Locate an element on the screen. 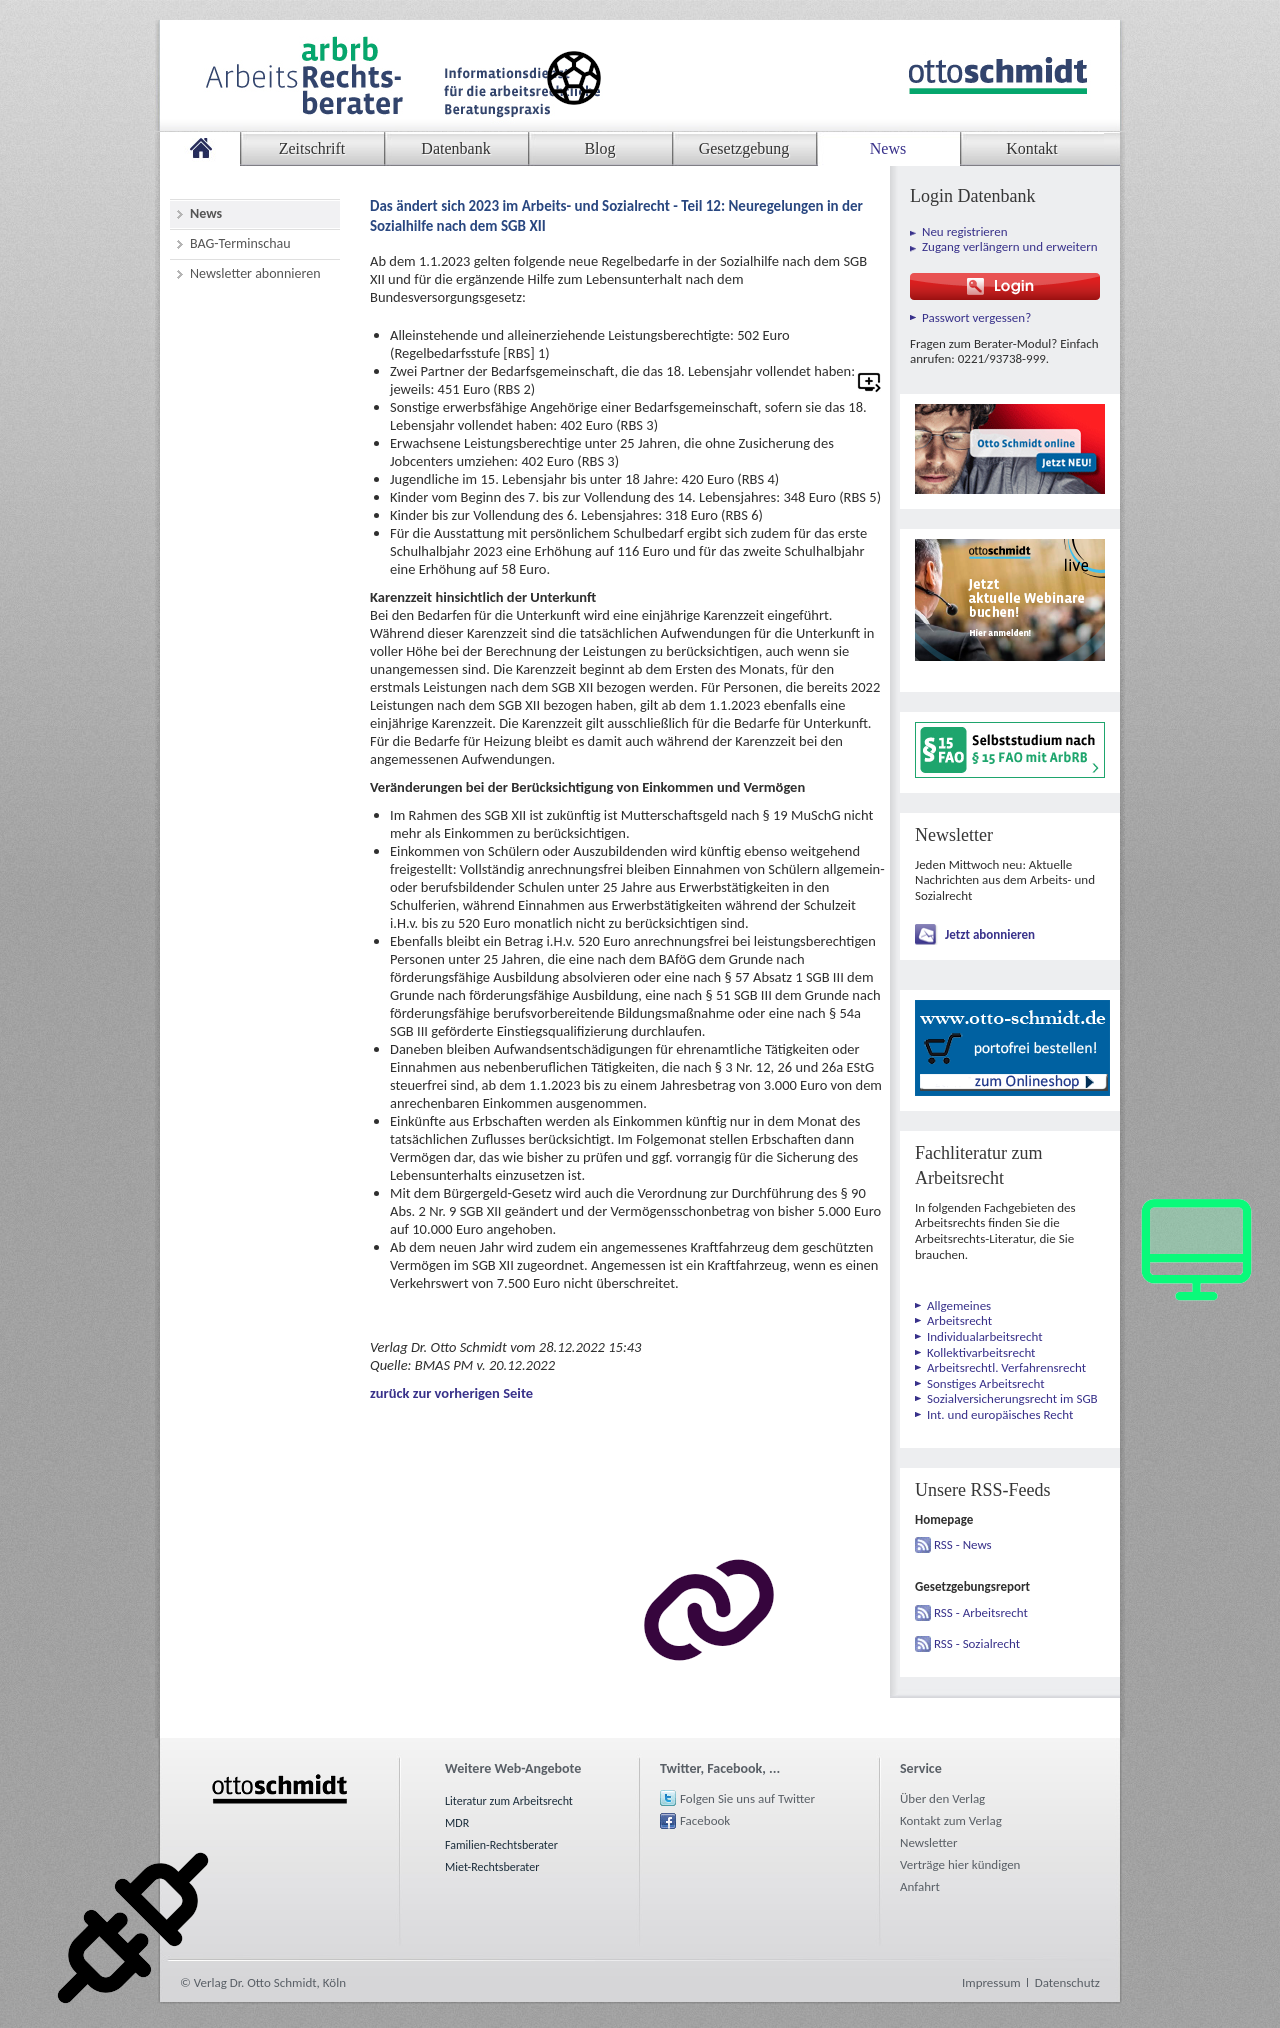 The width and height of the screenshot is (1280, 2028). connect or establish a connection is located at coordinates (133, 1928).